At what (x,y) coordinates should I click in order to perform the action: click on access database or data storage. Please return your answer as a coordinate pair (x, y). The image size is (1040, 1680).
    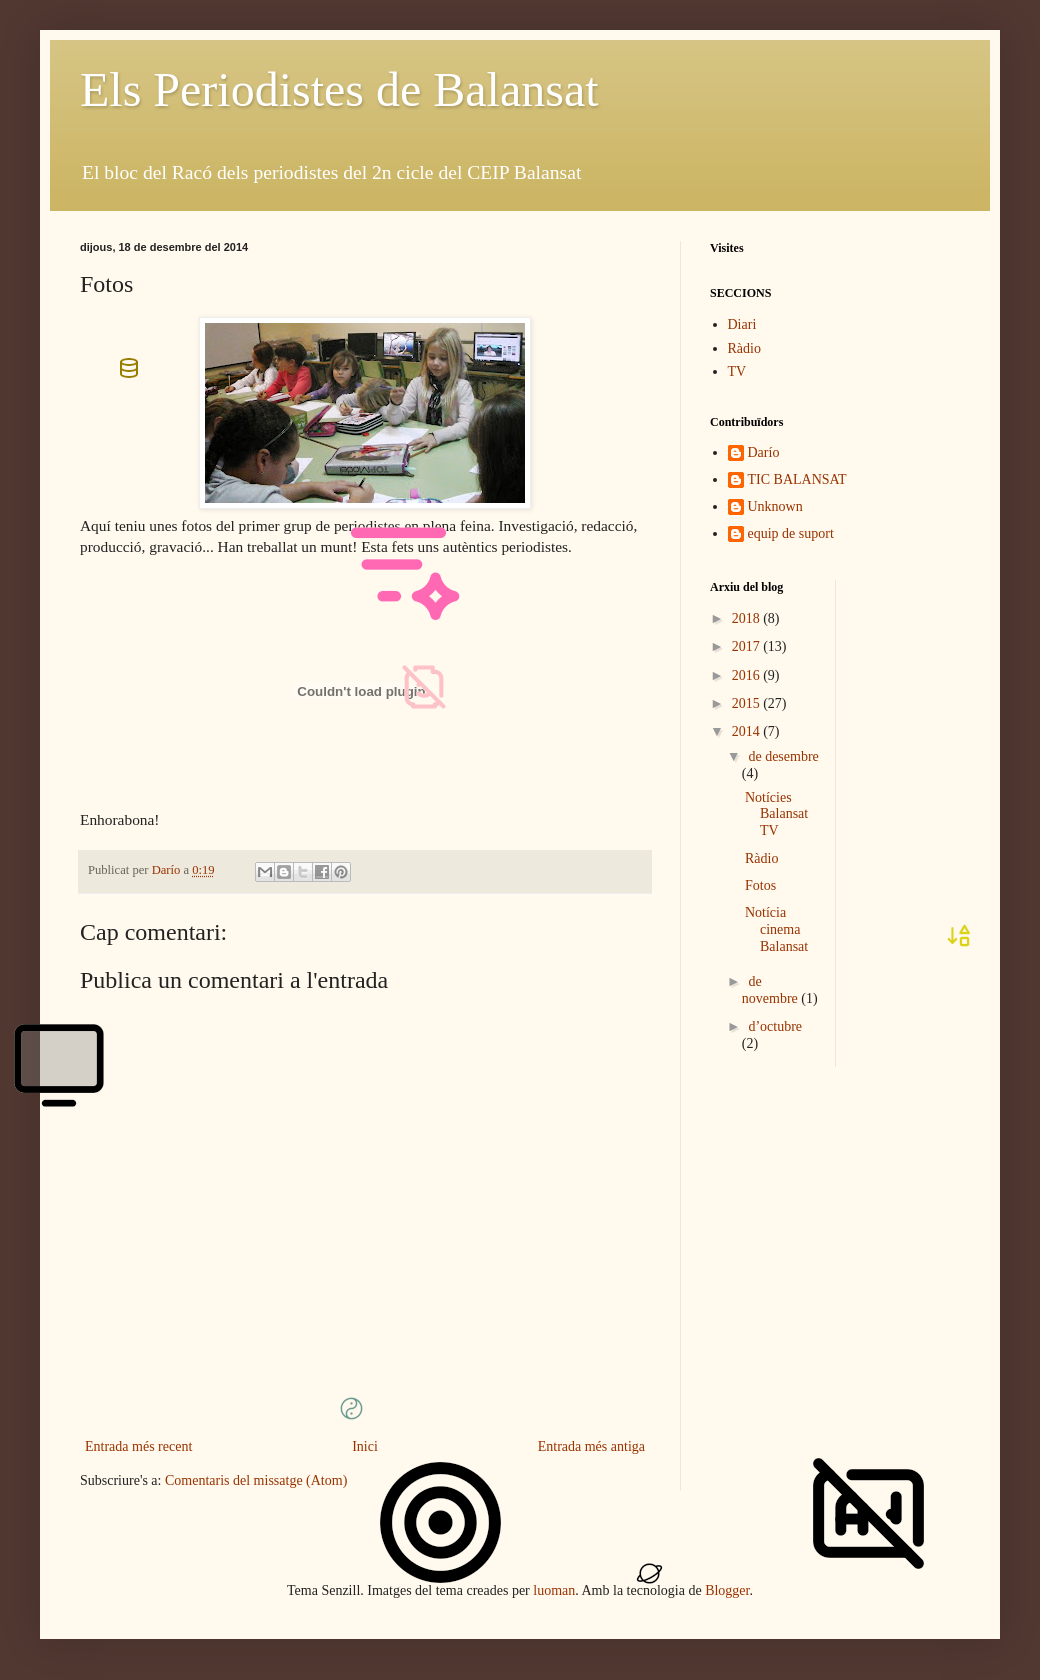
    Looking at the image, I should click on (129, 368).